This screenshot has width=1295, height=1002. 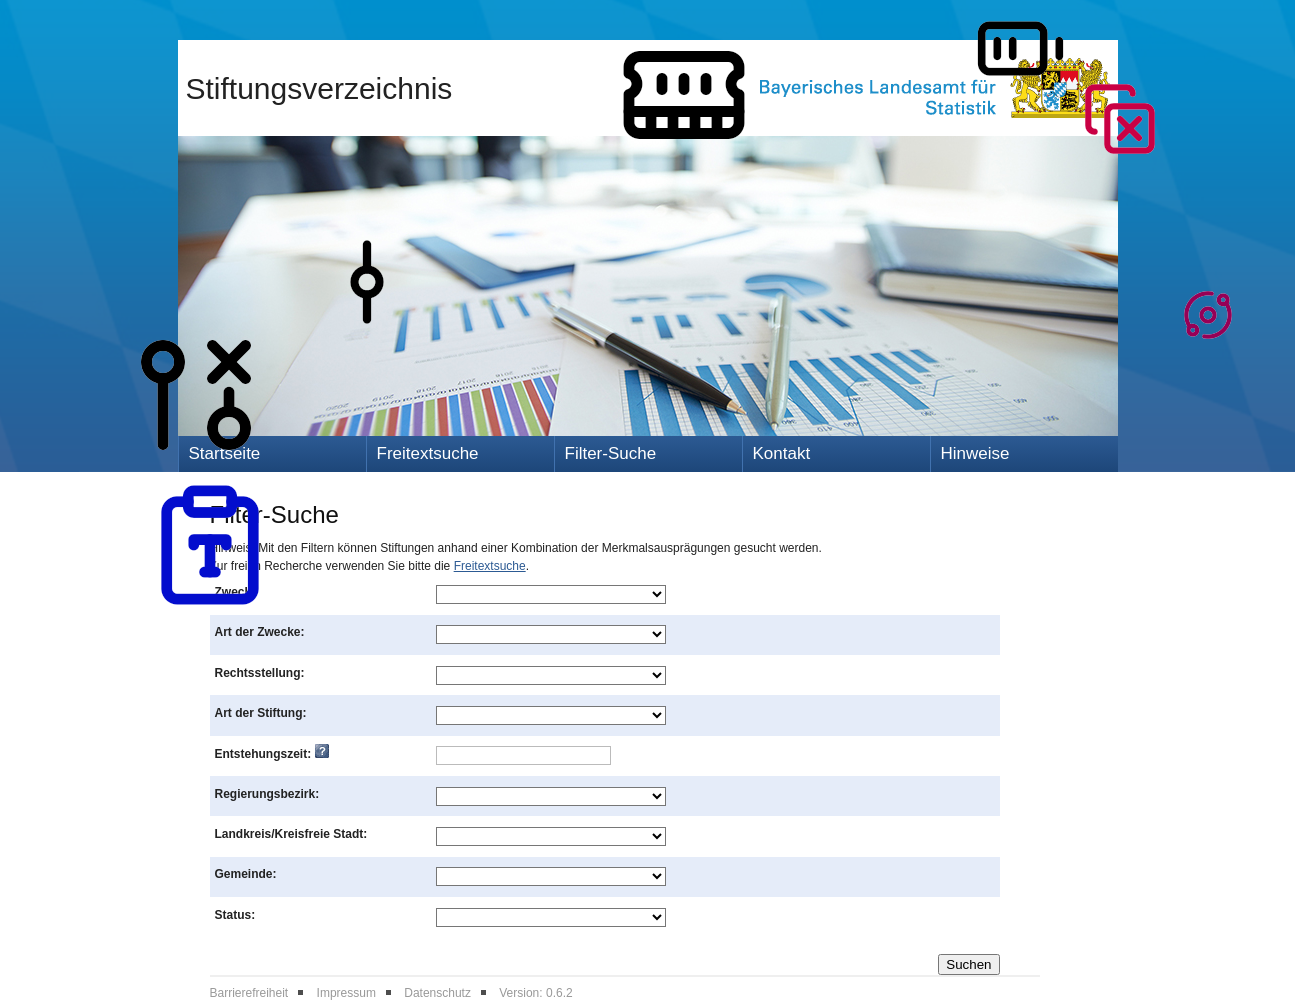 I want to click on paste as plain text, so click(x=210, y=545).